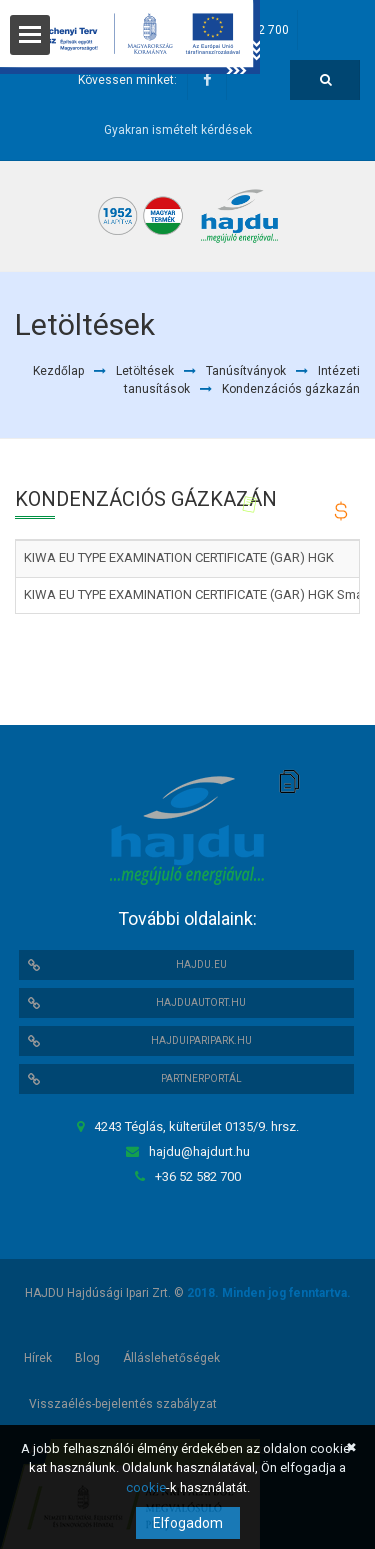 The width and height of the screenshot is (375, 1549). Describe the element at coordinates (341, 511) in the screenshot. I see `view pricing or payment options` at that location.